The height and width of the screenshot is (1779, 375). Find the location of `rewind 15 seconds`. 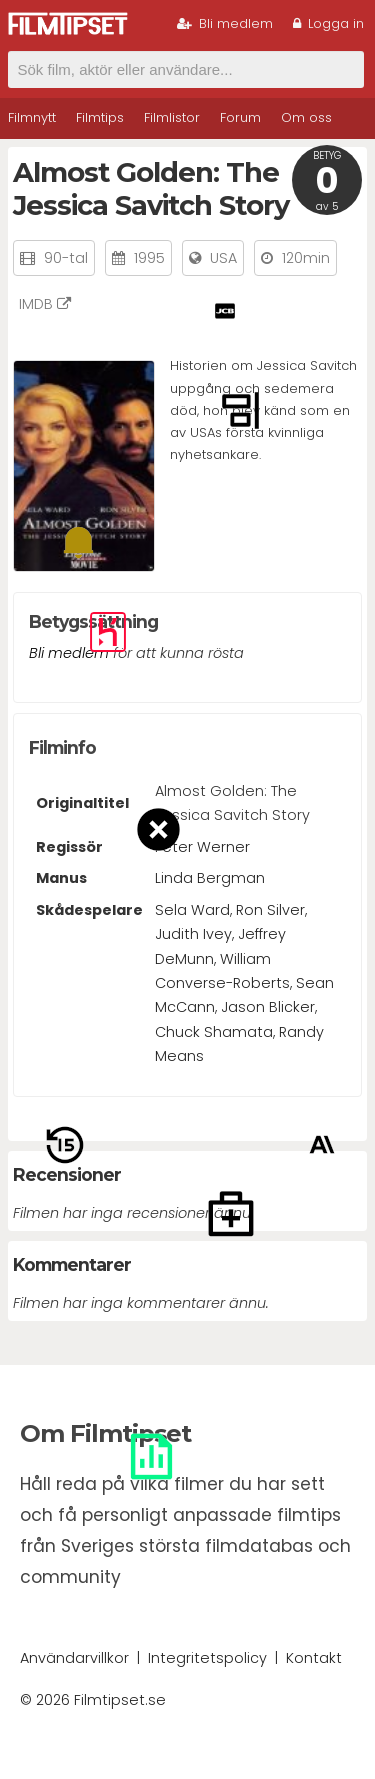

rewind 15 seconds is located at coordinates (65, 1145).